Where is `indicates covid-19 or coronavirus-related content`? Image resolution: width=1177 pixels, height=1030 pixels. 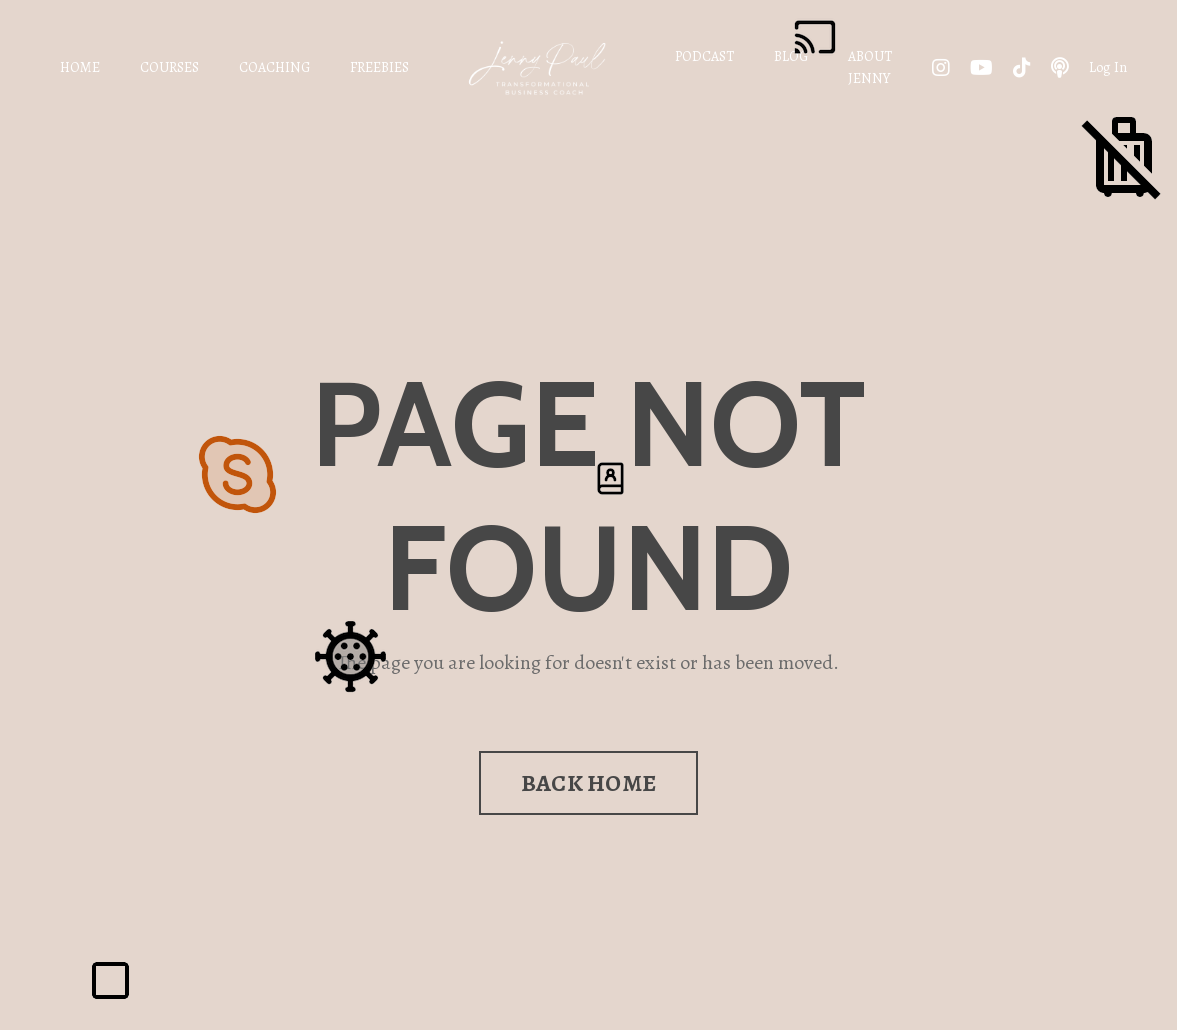
indicates covid-19 or coronavirus-related content is located at coordinates (350, 656).